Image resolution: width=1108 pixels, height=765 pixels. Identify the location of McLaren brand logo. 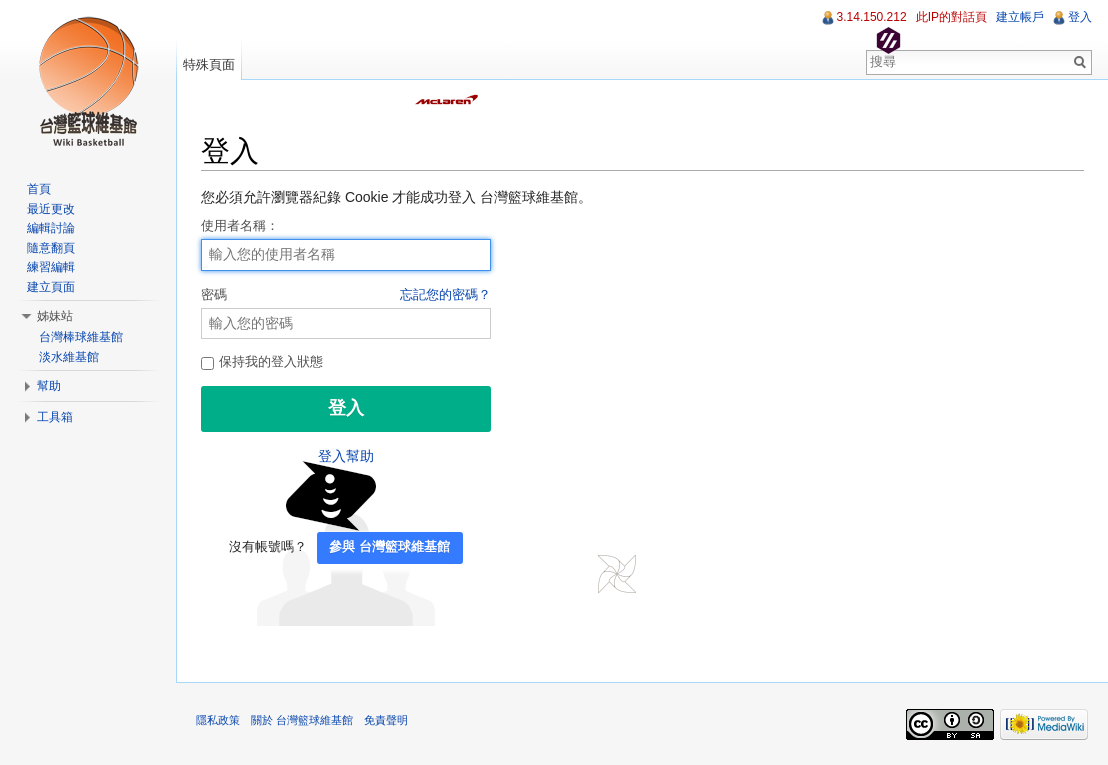
(446, 99).